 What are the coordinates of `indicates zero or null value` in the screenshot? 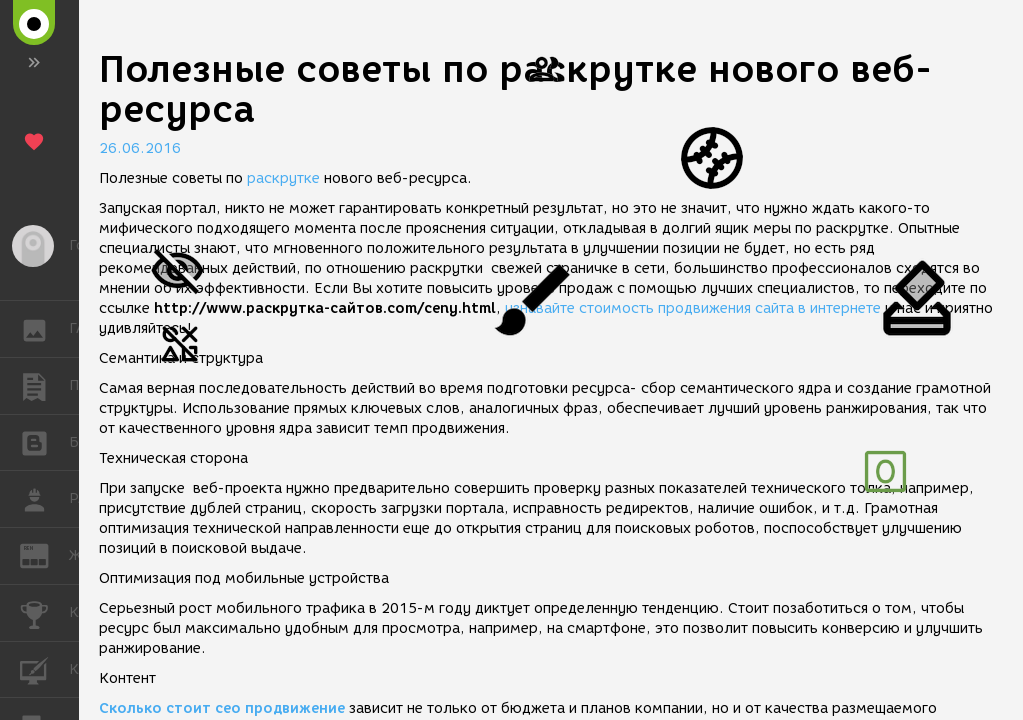 It's located at (885, 471).